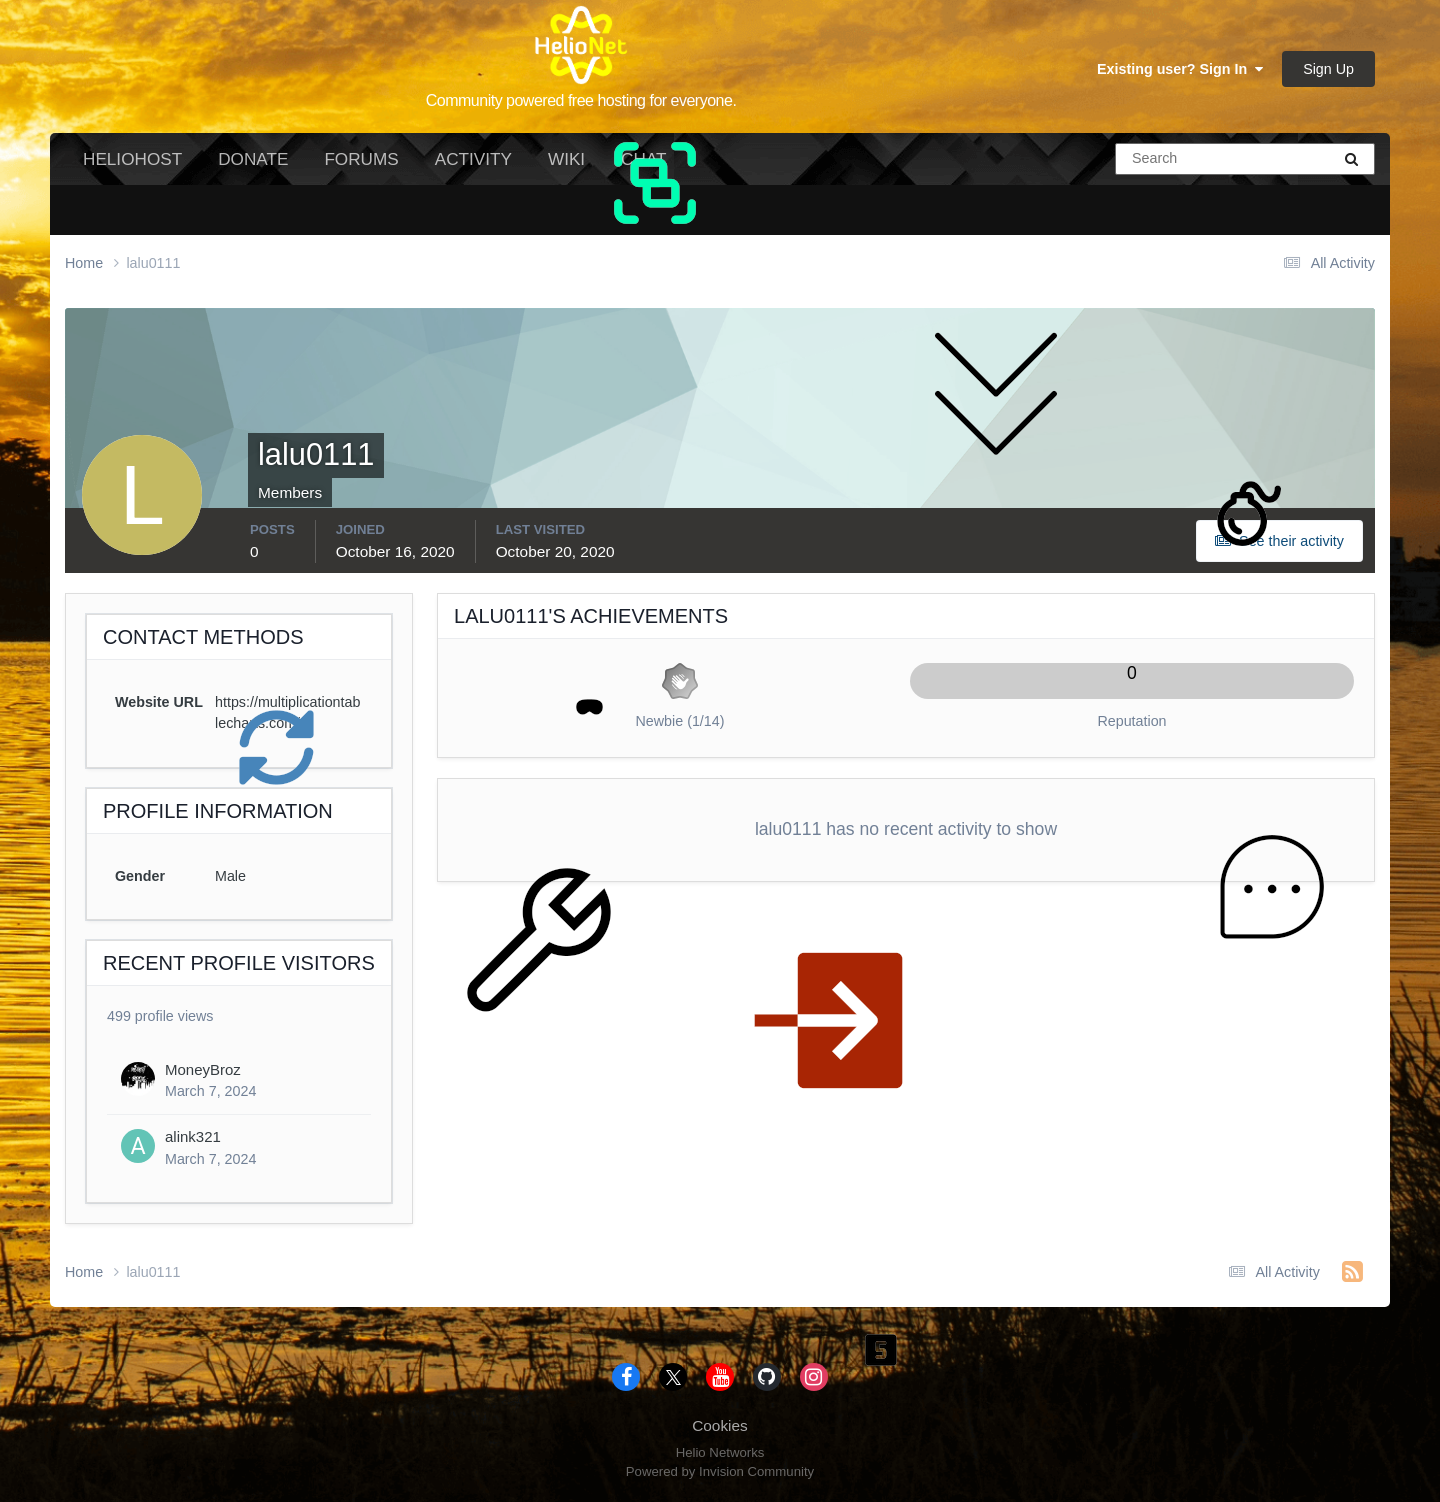  I want to click on group selected objects together, so click(655, 183).